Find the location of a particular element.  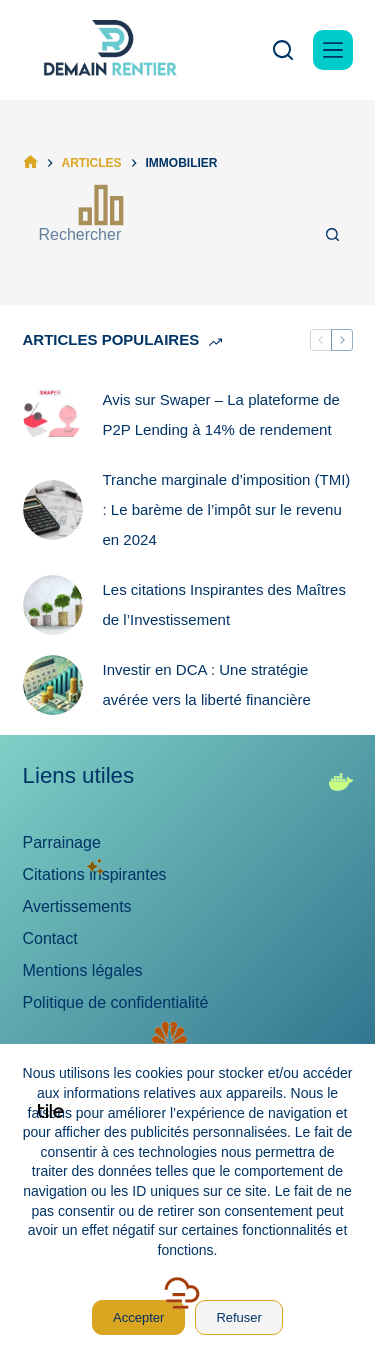

view analytics or statistics is located at coordinates (101, 205).